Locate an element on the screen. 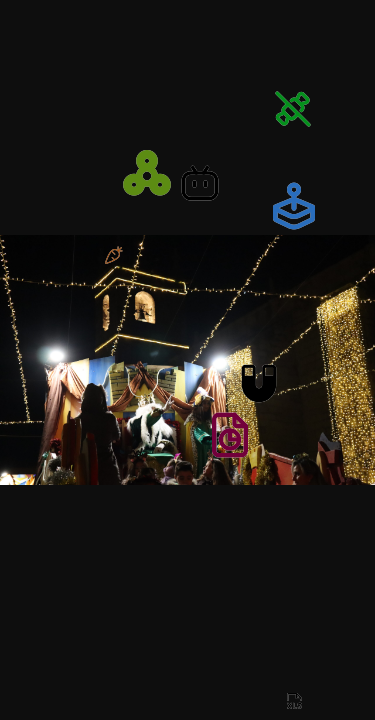 This screenshot has height=720, width=375. open bilibili video streaming app is located at coordinates (200, 184).